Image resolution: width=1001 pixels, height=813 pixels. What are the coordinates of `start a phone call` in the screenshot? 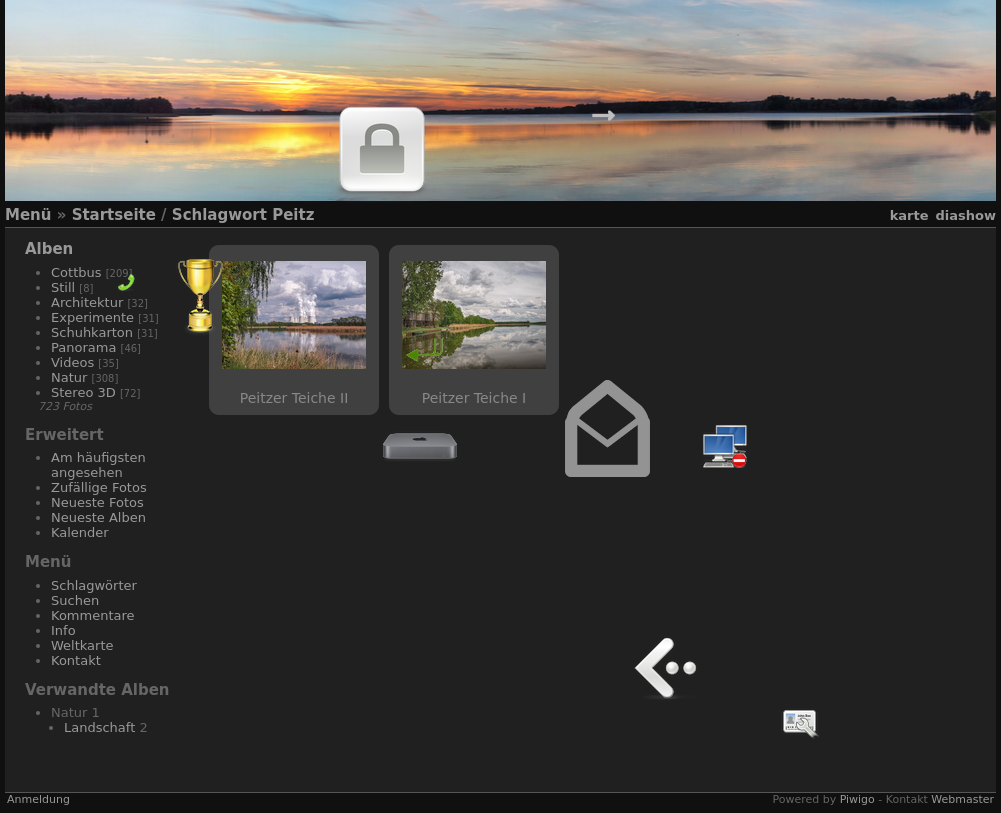 It's located at (126, 283).